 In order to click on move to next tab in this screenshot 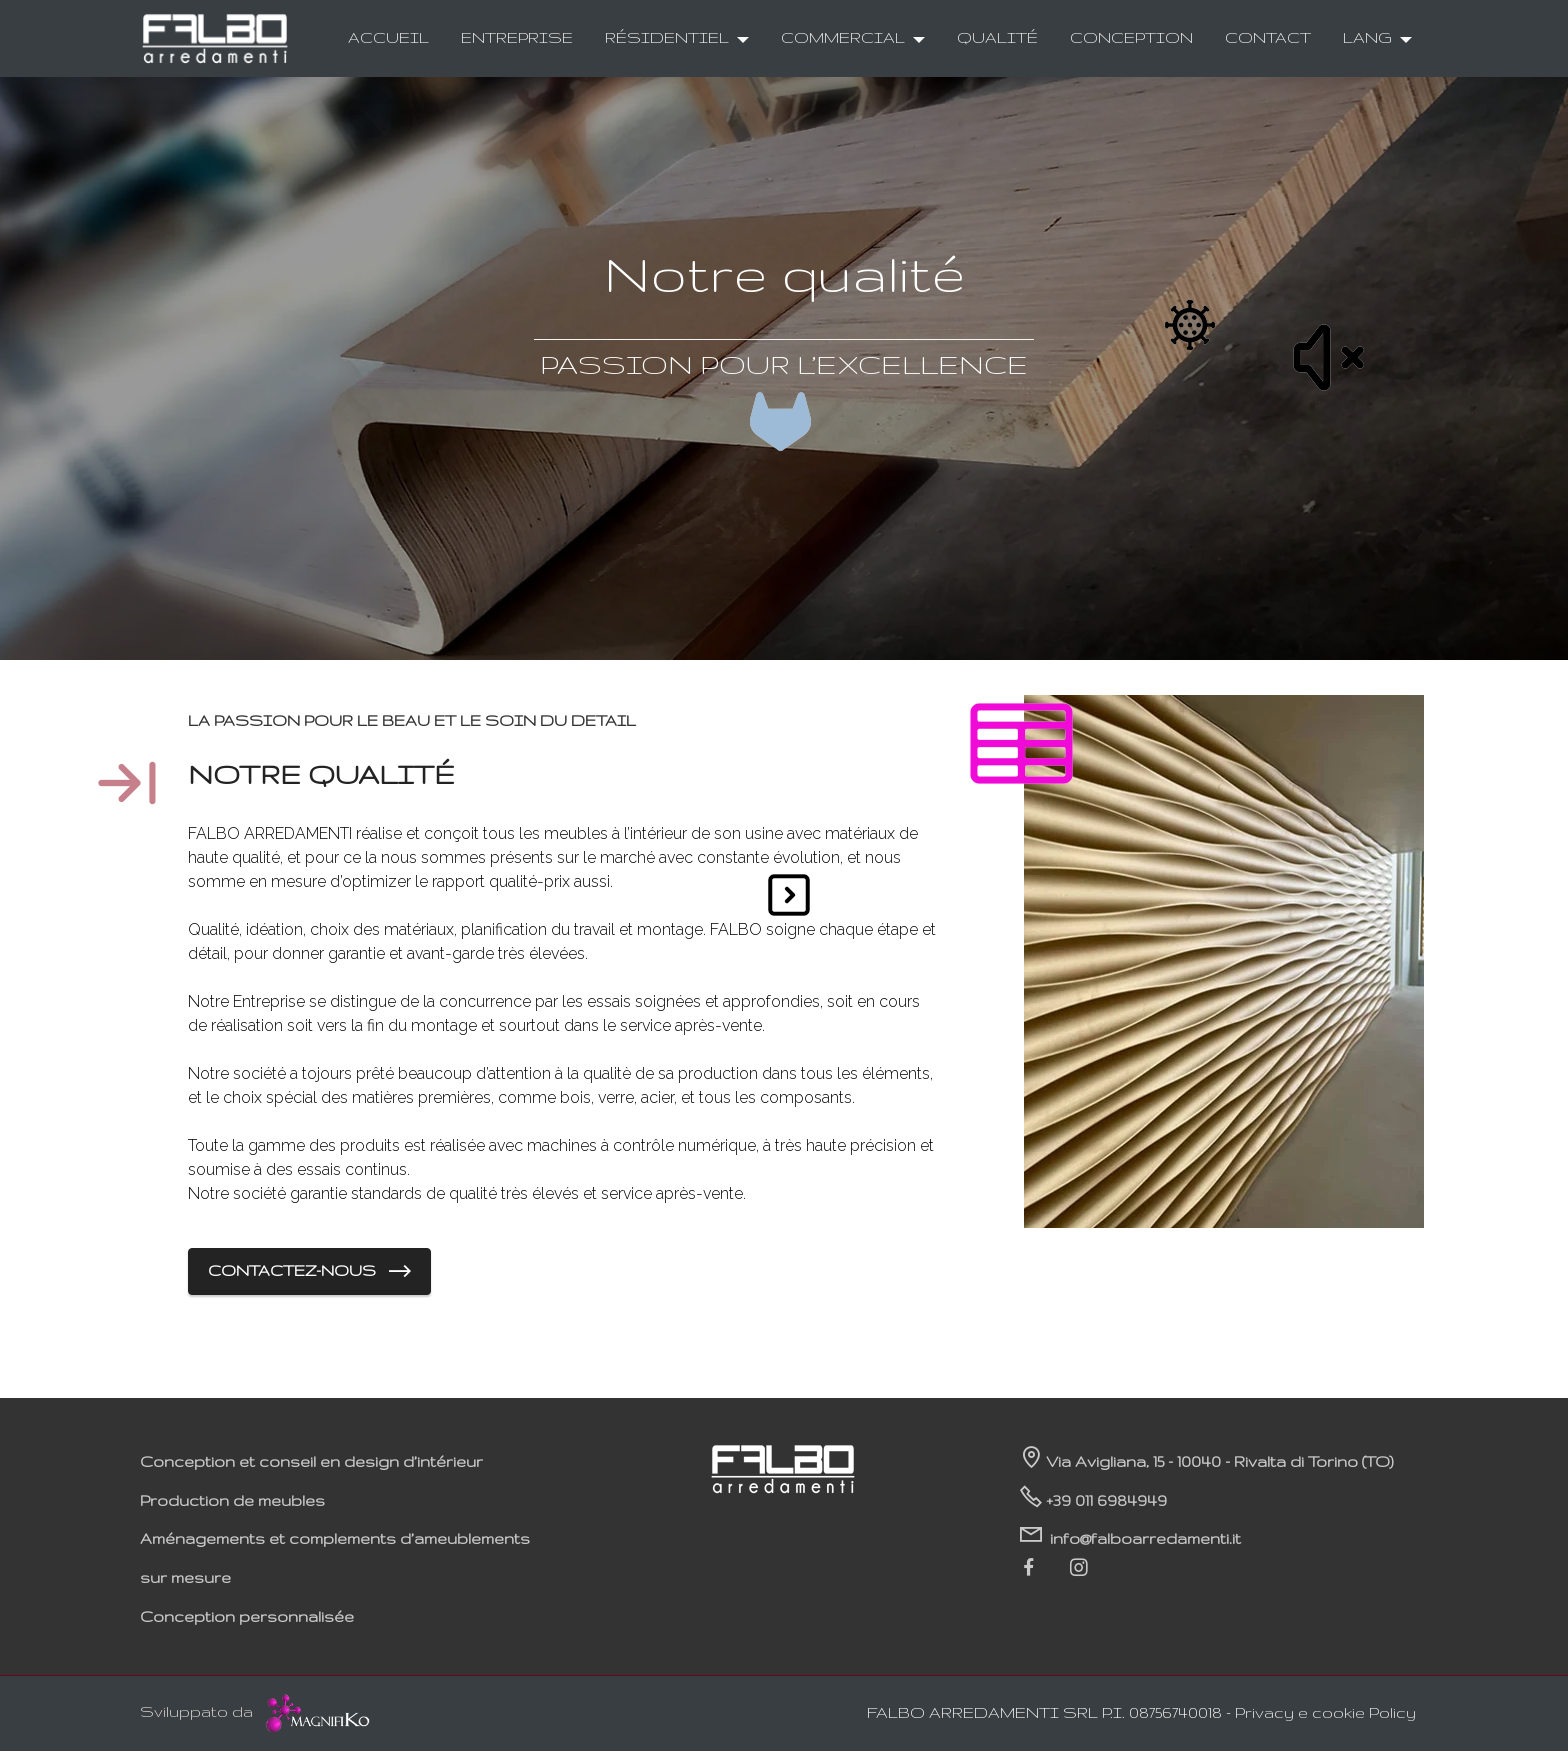, I will do `click(128, 783)`.